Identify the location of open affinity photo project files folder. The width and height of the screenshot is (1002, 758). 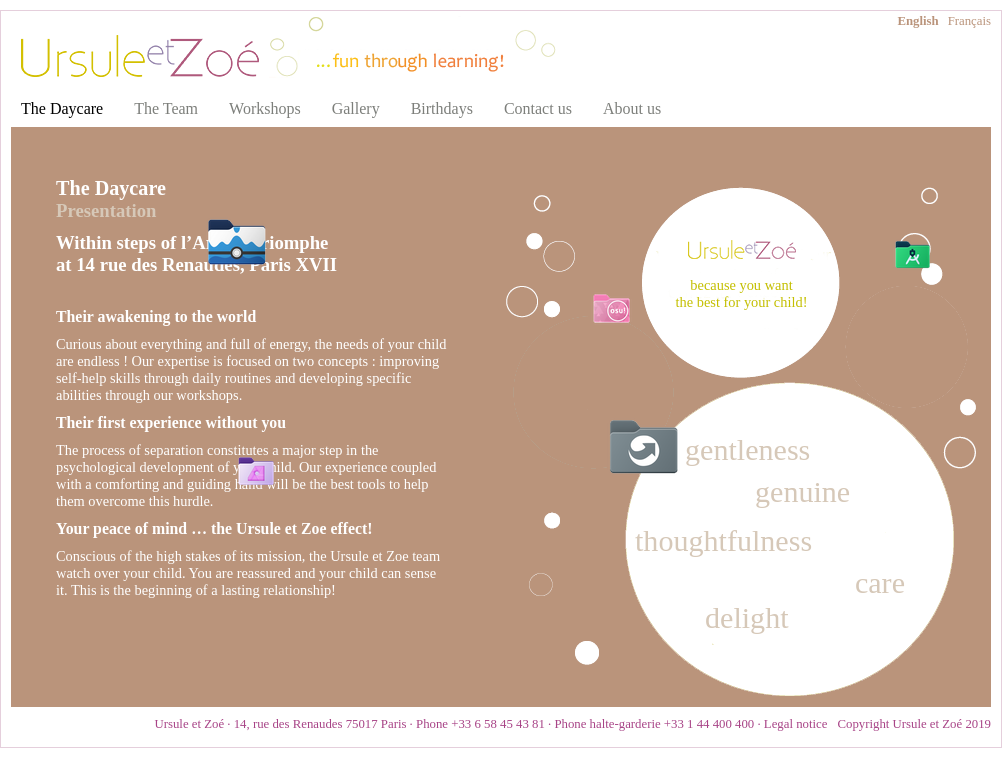
(256, 472).